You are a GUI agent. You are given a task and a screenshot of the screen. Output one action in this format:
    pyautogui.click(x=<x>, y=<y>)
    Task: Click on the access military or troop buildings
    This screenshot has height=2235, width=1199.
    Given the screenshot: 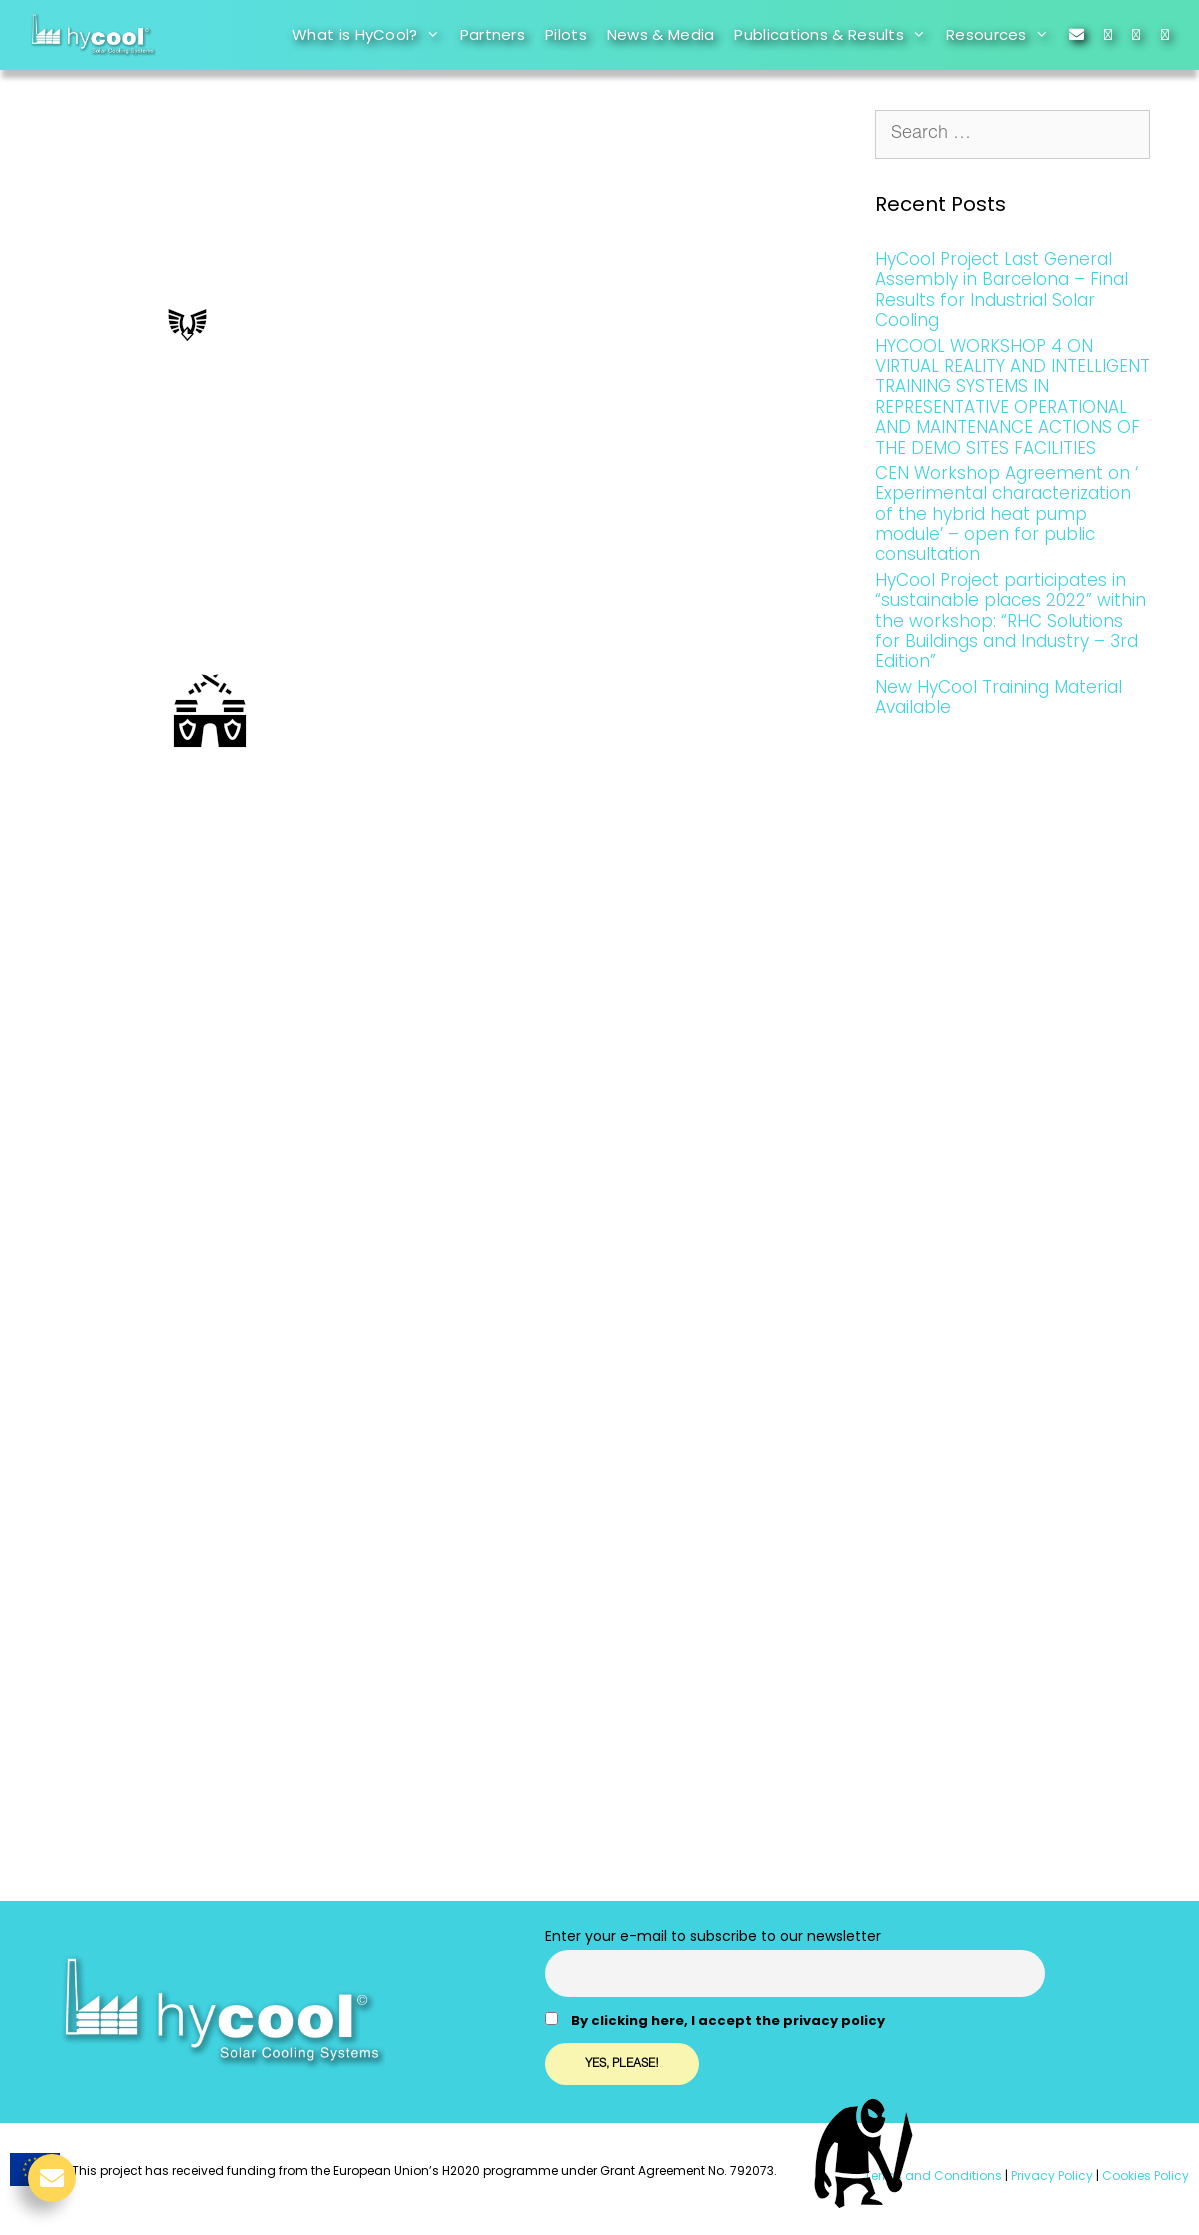 What is the action you would take?
    pyautogui.click(x=210, y=711)
    